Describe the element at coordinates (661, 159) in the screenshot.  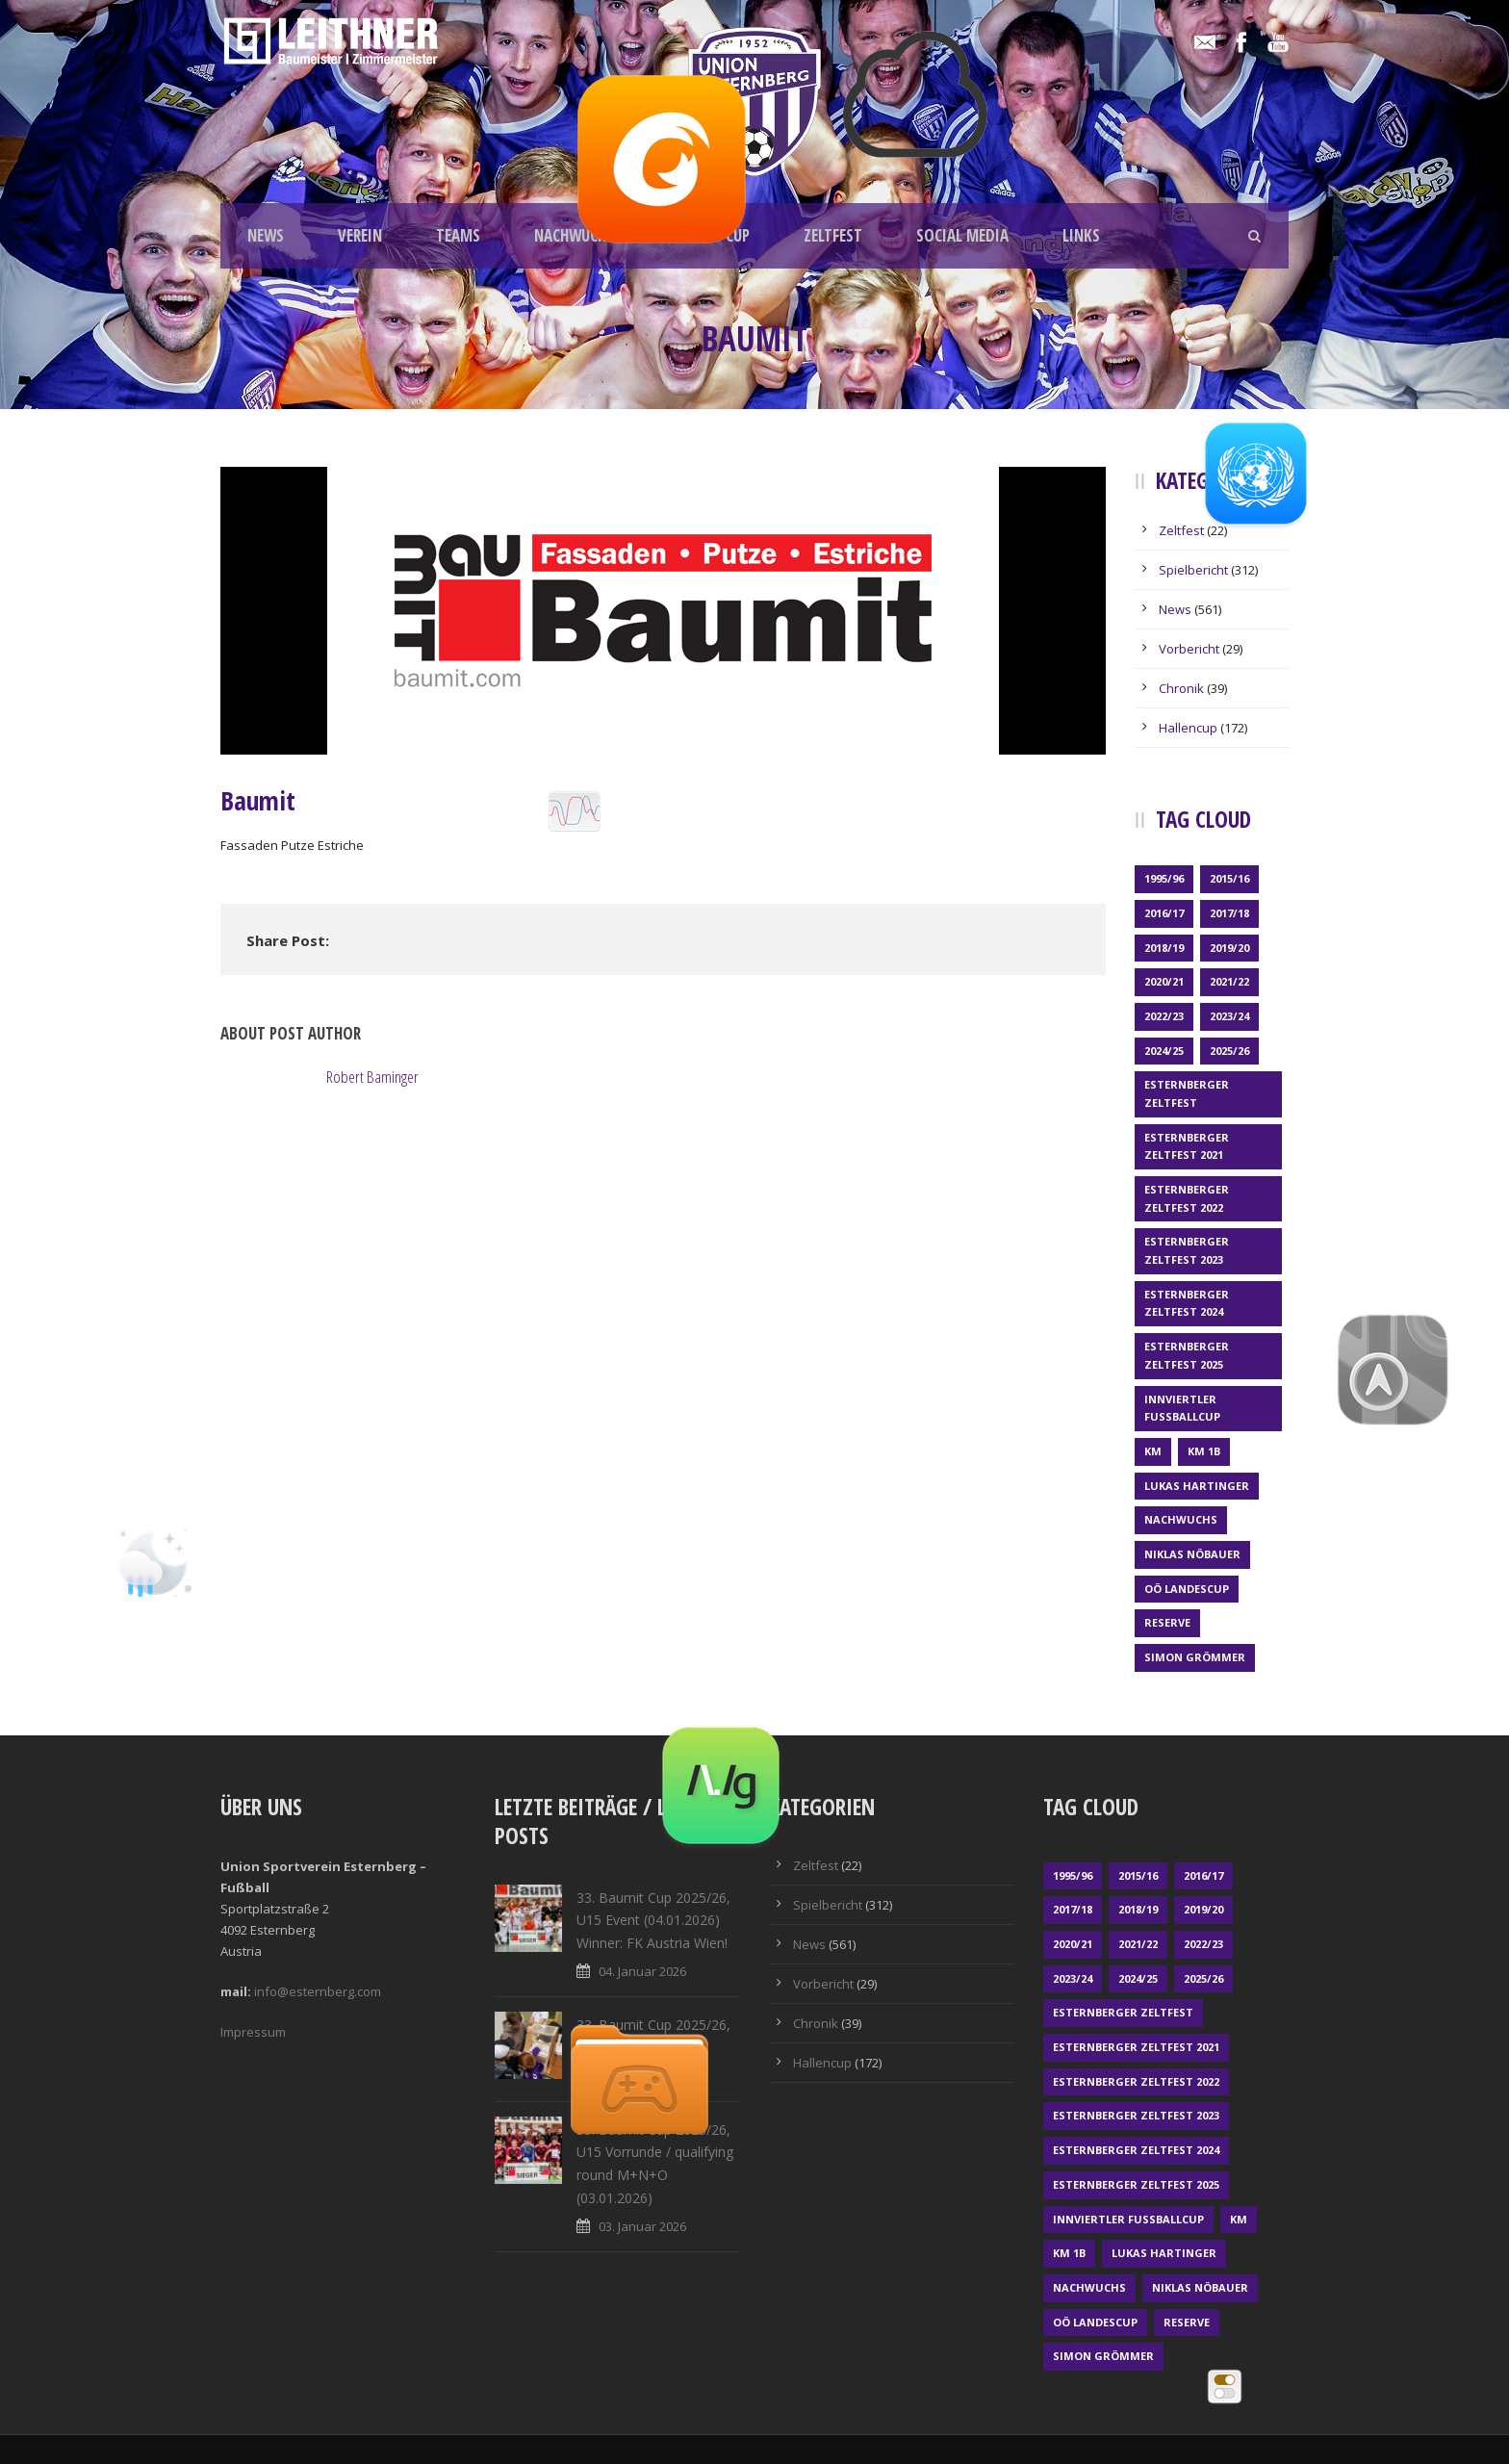
I see `open foxit reader app` at that location.